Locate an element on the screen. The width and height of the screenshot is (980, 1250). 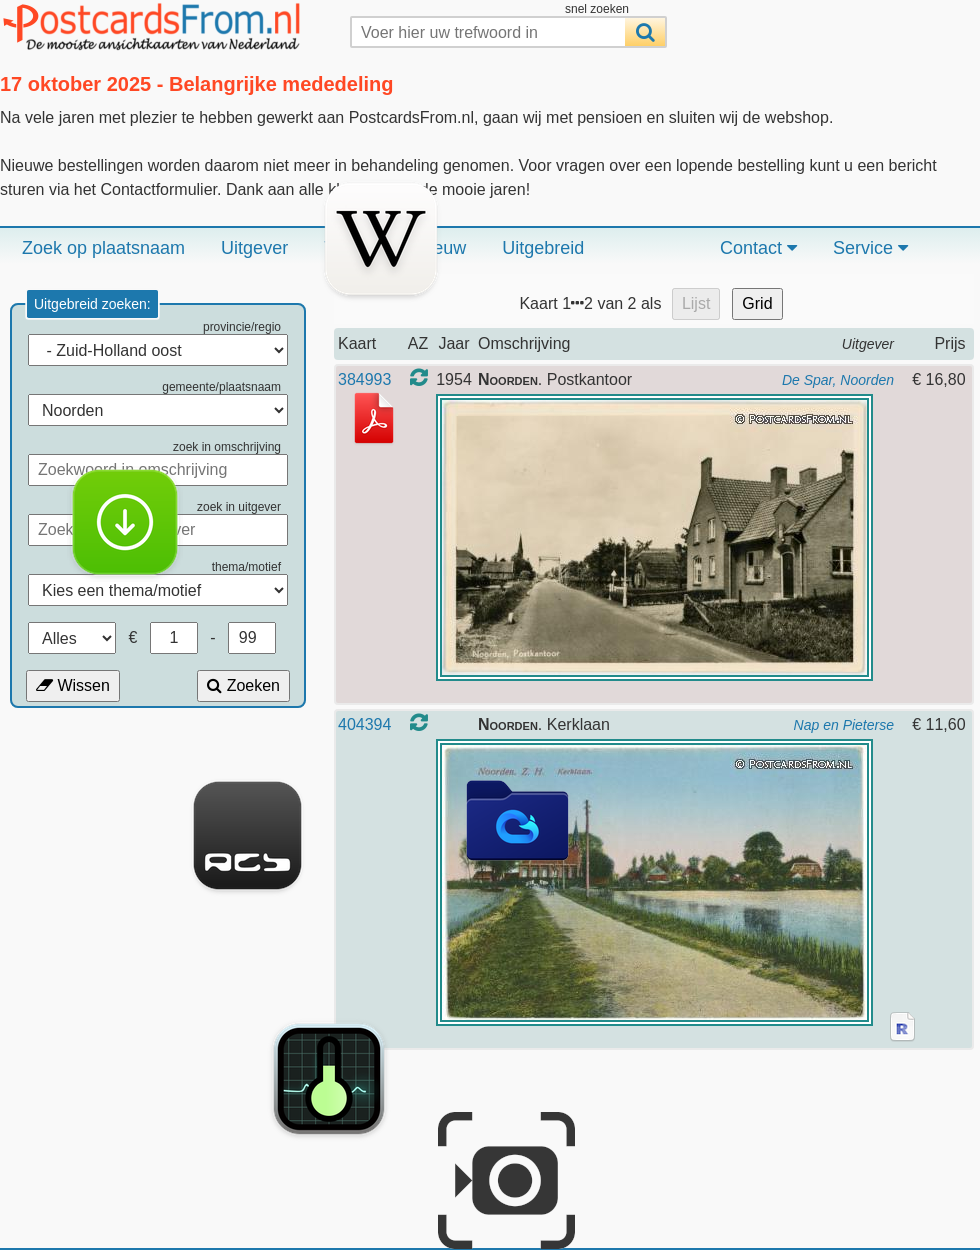
start screen recording with Kooha is located at coordinates (506, 1180).